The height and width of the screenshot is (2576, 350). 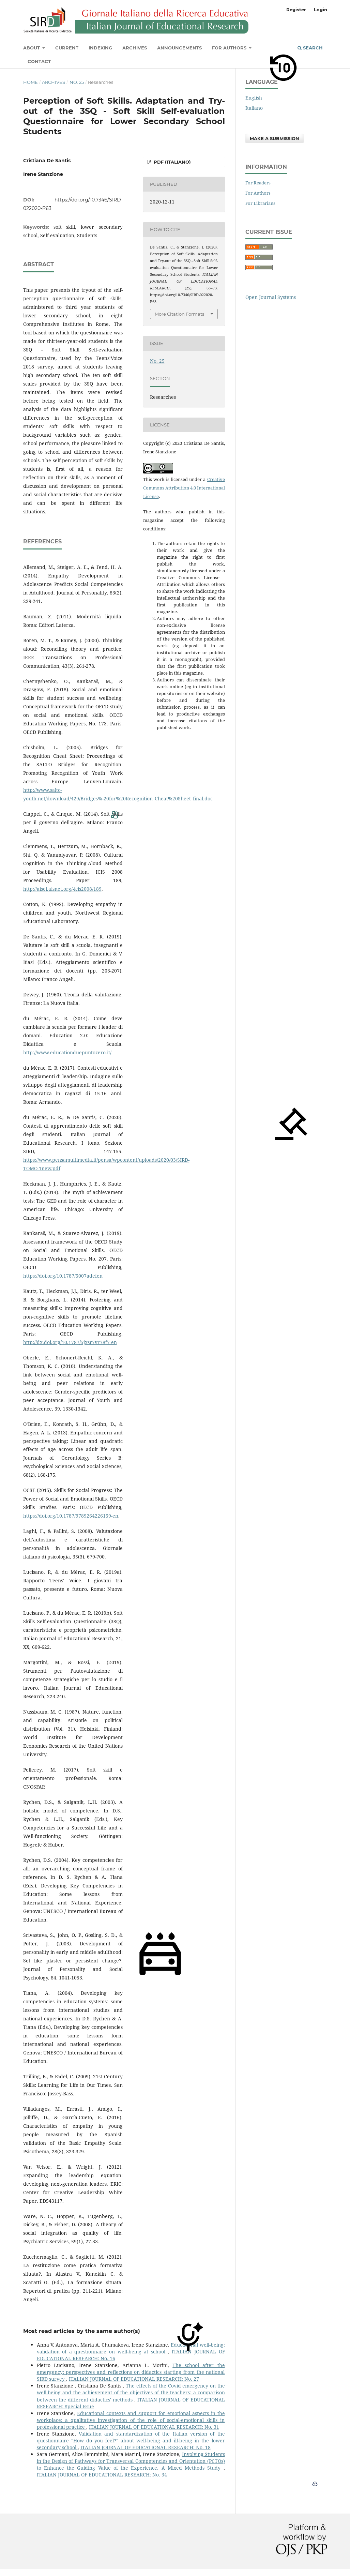 What do you see at coordinates (115, 815) in the screenshot?
I see `open the Kuaishou app` at bounding box center [115, 815].